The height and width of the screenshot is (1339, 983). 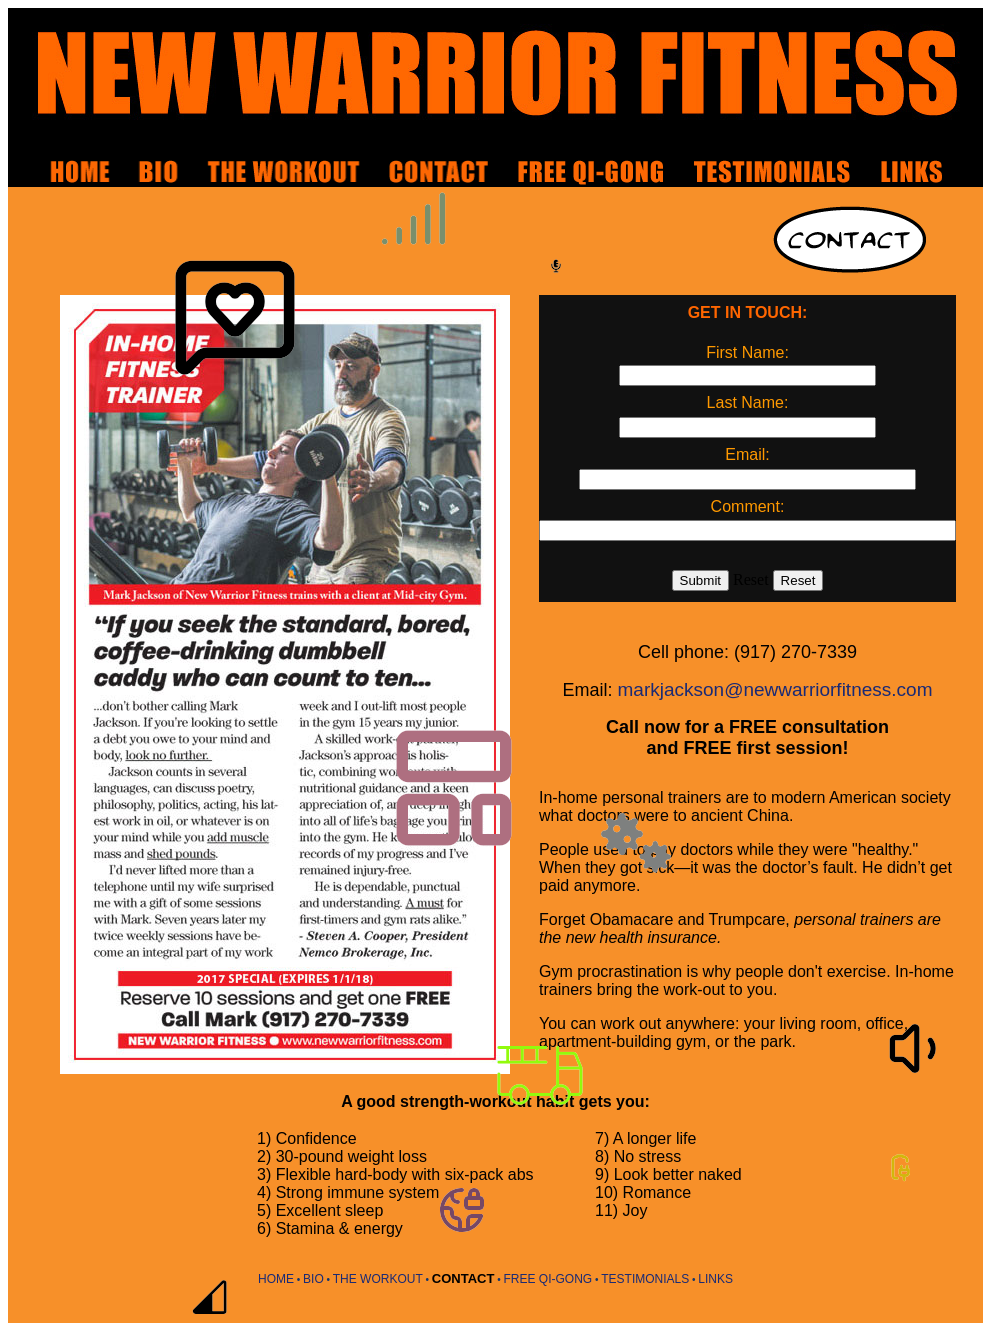 What do you see at coordinates (900, 1167) in the screenshot?
I see `indicates battery is currently charging` at bounding box center [900, 1167].